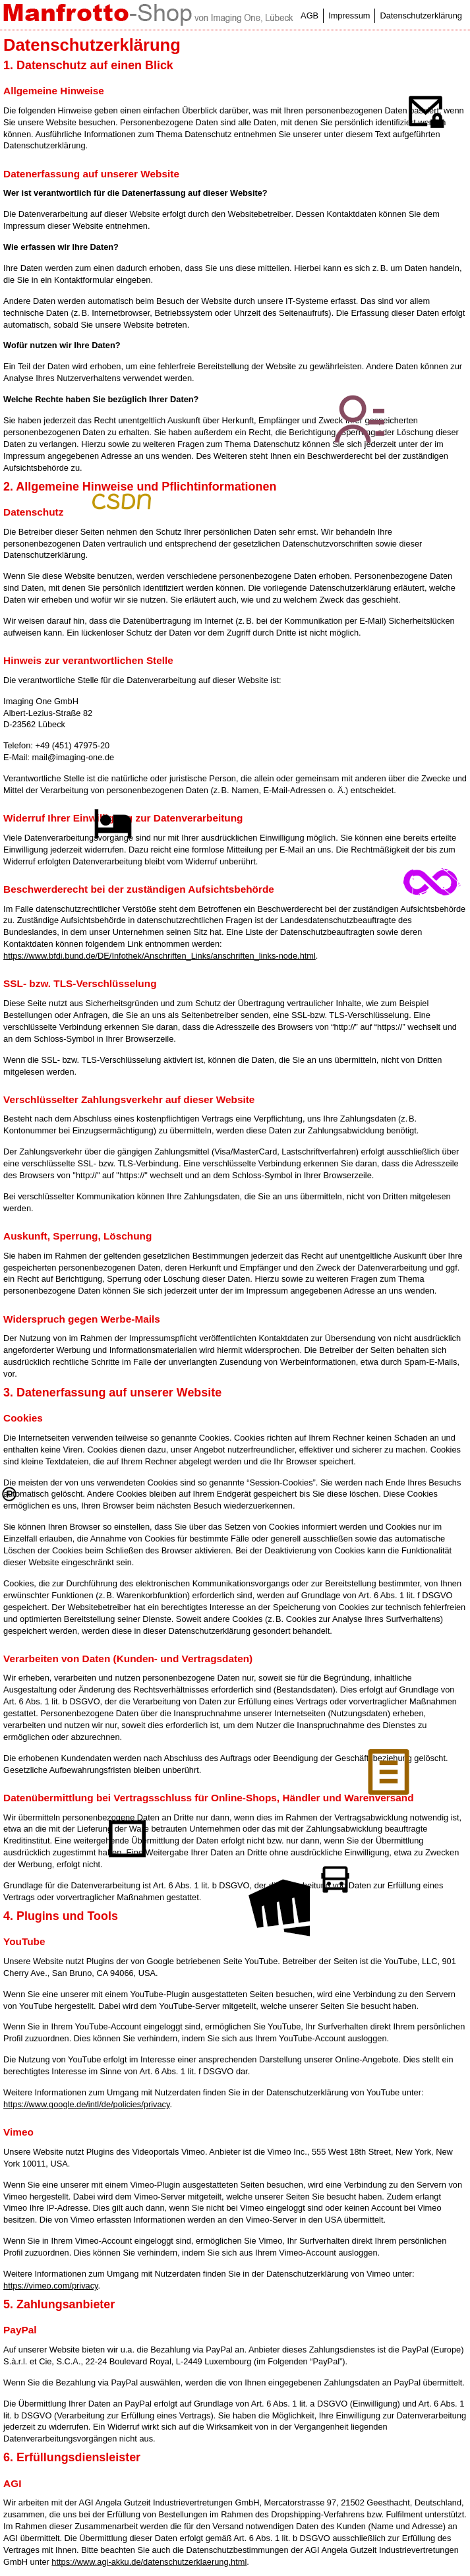 The height and width of the screenshot is (2576, 470). Describe the element at coordinates (335, 1878) in the screenshot. I see `view bus routes or schedules` at that location.